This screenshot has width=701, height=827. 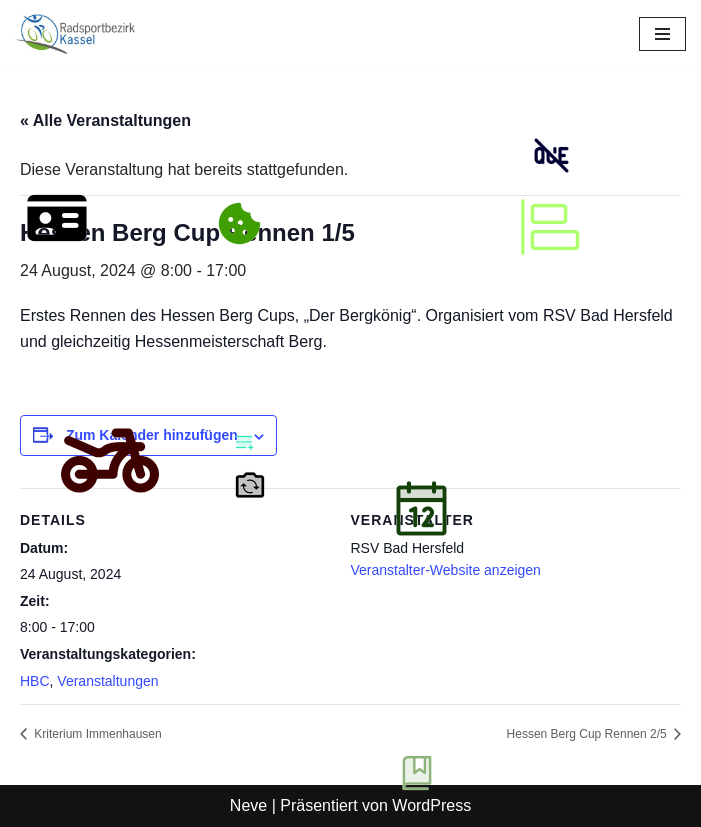 What do you see at coordinates (110, 462) in the screenshot?
I see `select motorcycle as vehicle type` at bounding box center [110, 462].